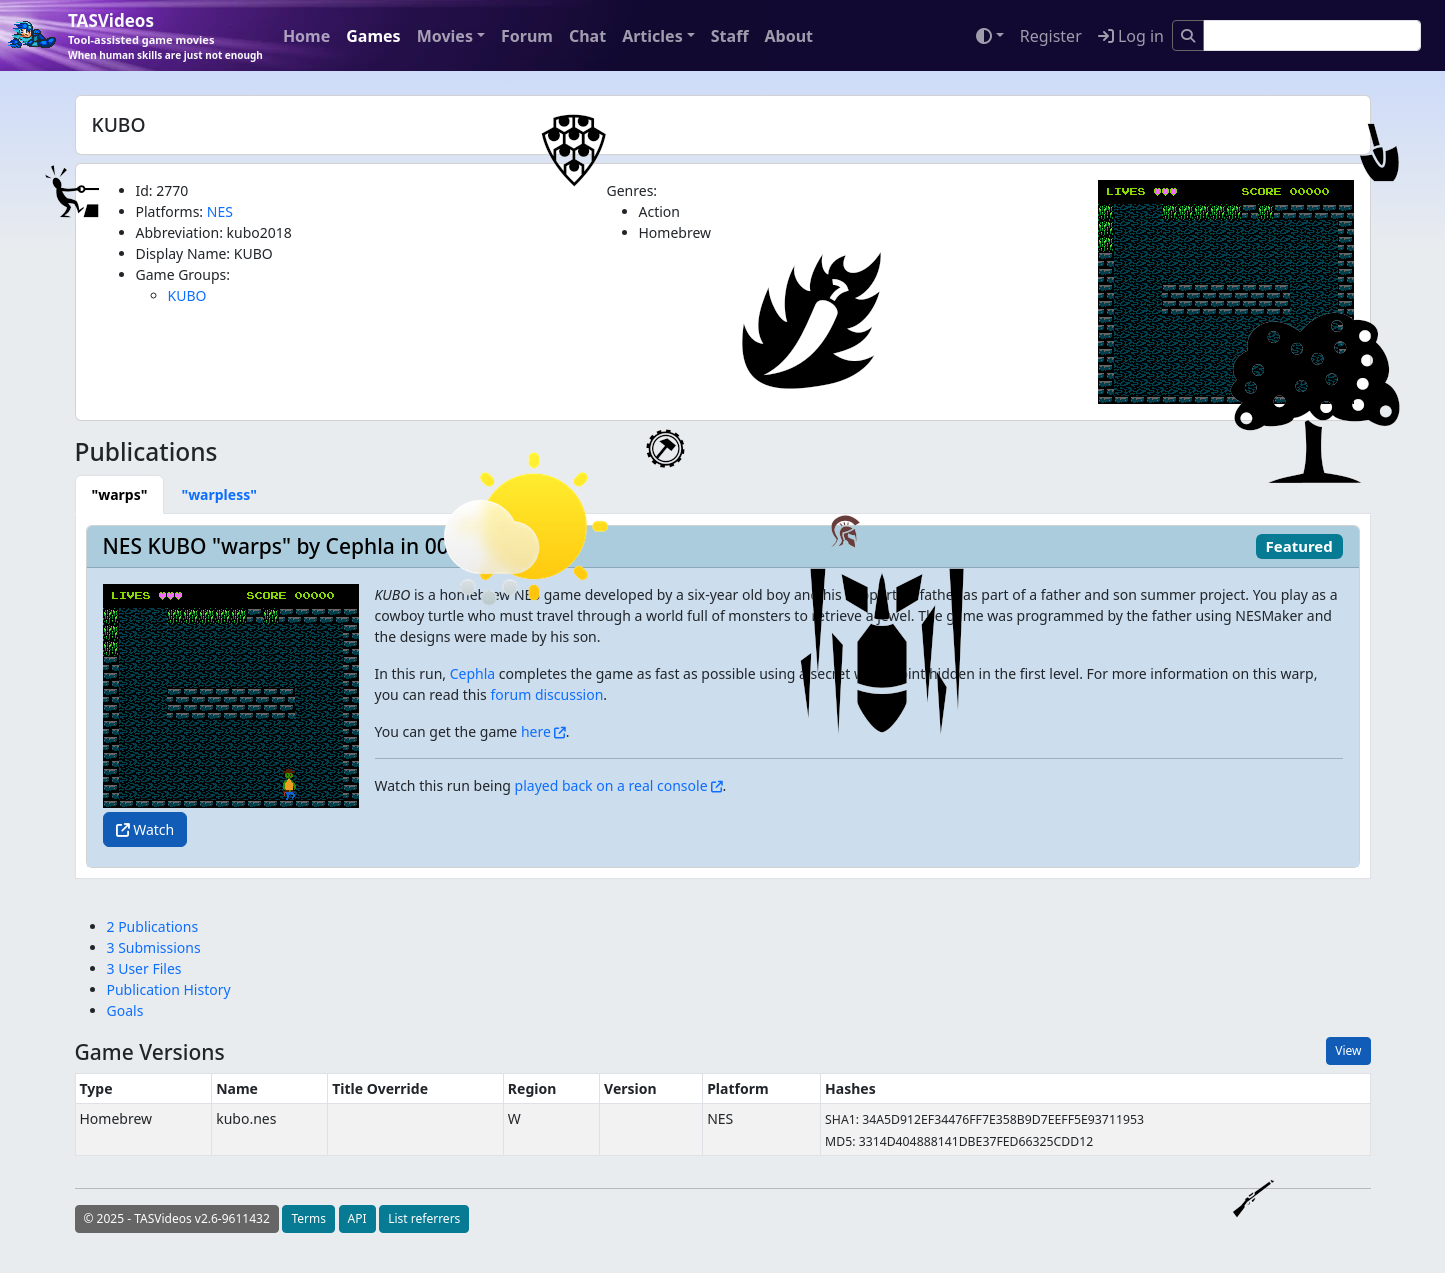 The width and height of the screenshot is (1445, 1273). I want to click on access orchard or farming features, so click(1314, 395).